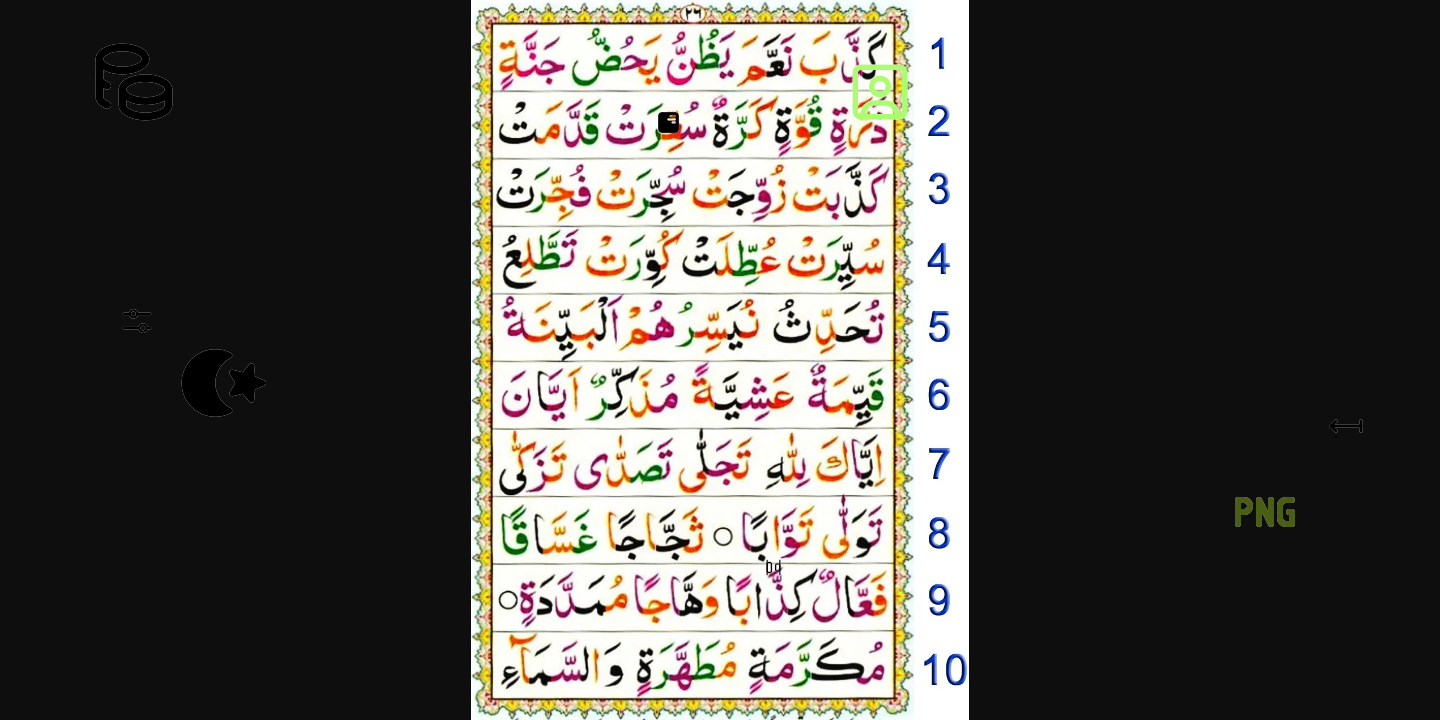 This screenshot has height=720, width=1440. What do you see at coordinates (880, 92) in the screenshot?
I see `view user profile` at bounding box center [880, 92].